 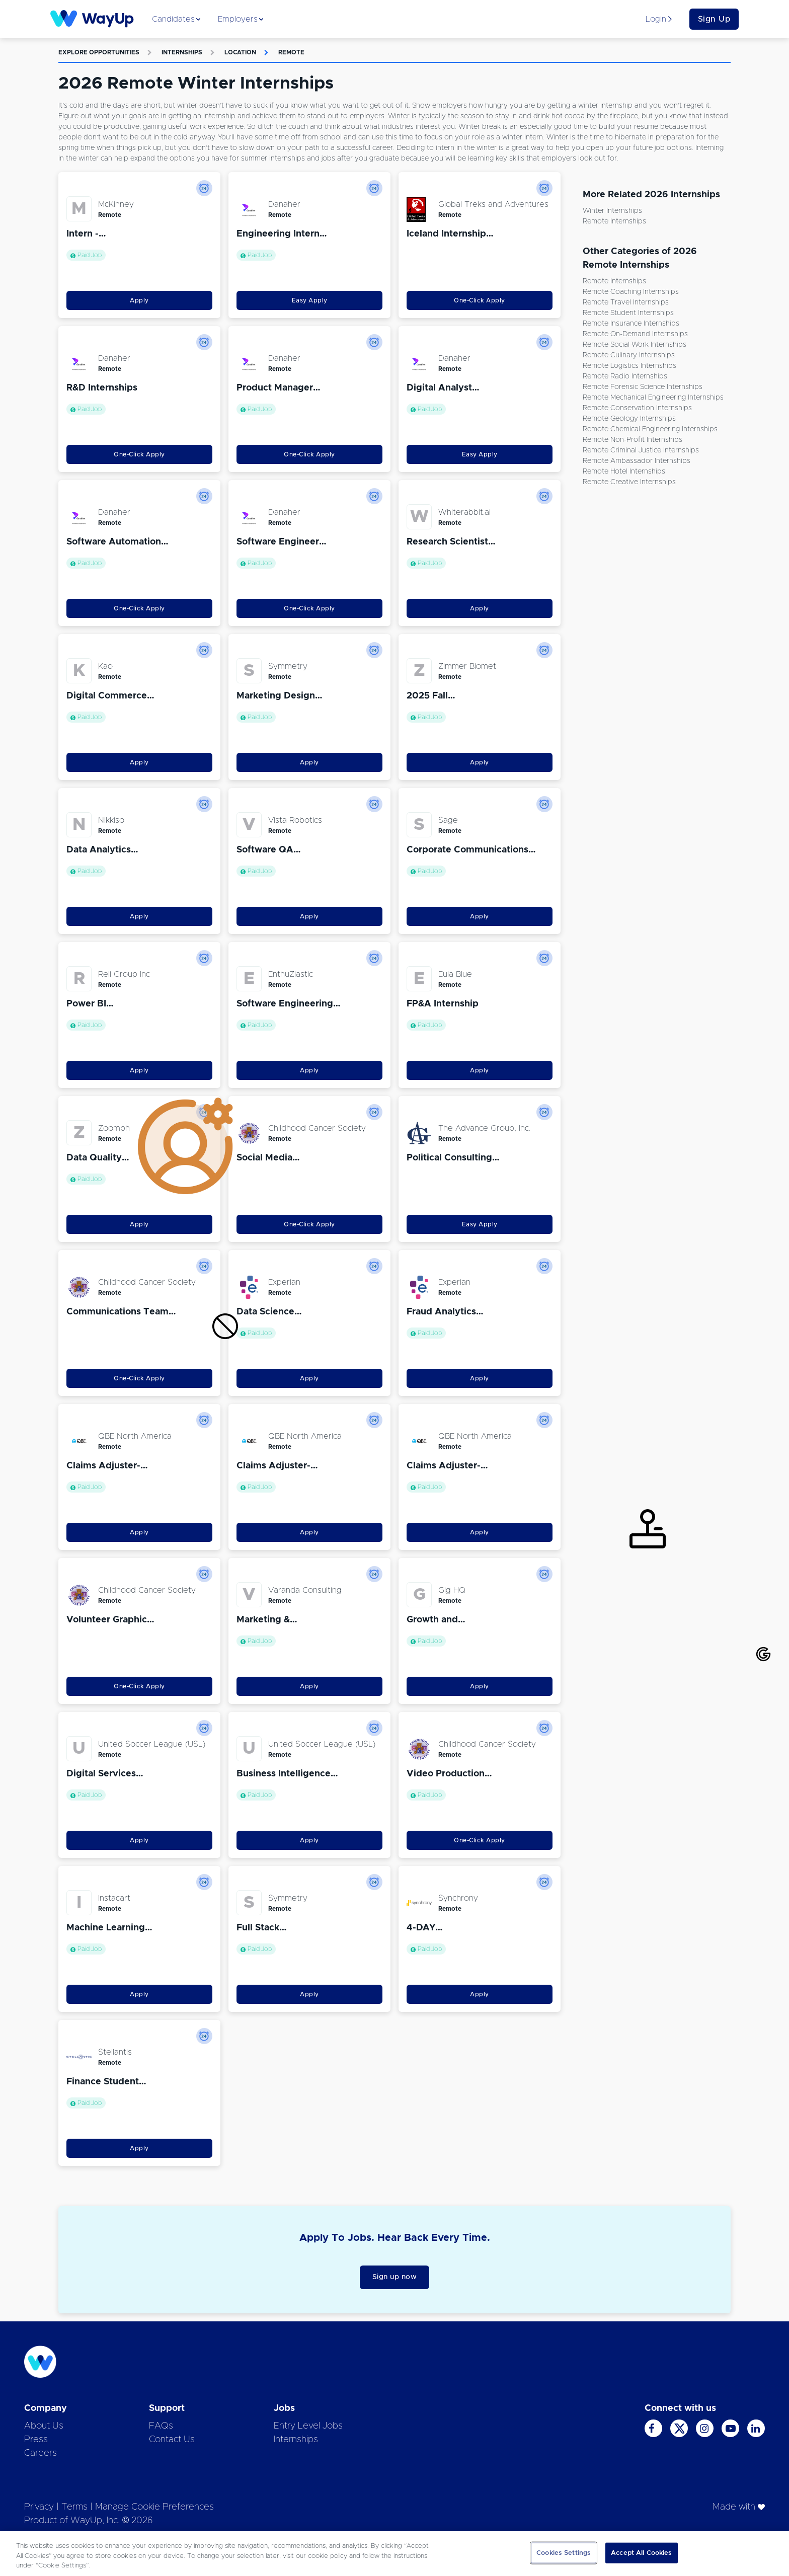 I want to click on access user profile settings, so click(x=185, y=1147).